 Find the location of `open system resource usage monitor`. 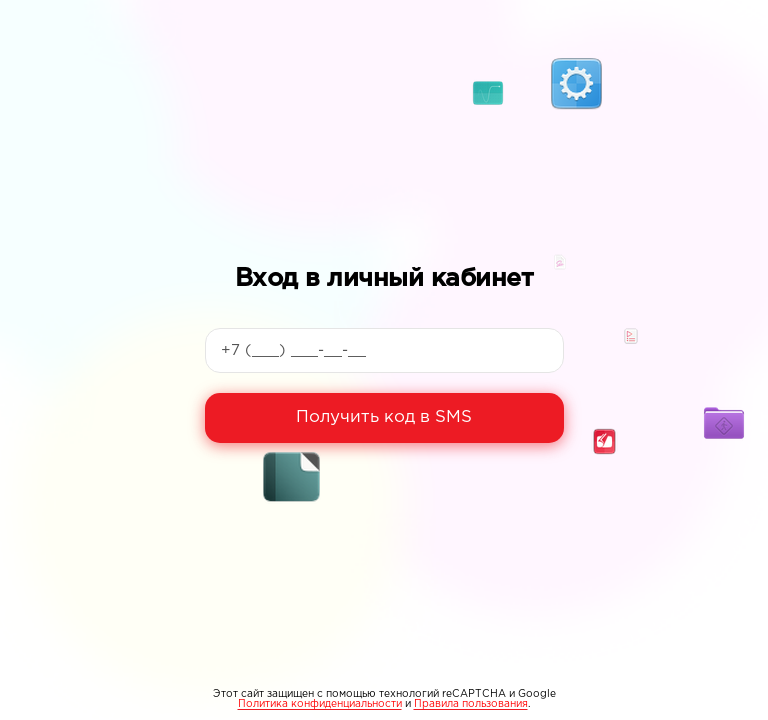

open system resource usage monitor is located at coordinates (488, 93).